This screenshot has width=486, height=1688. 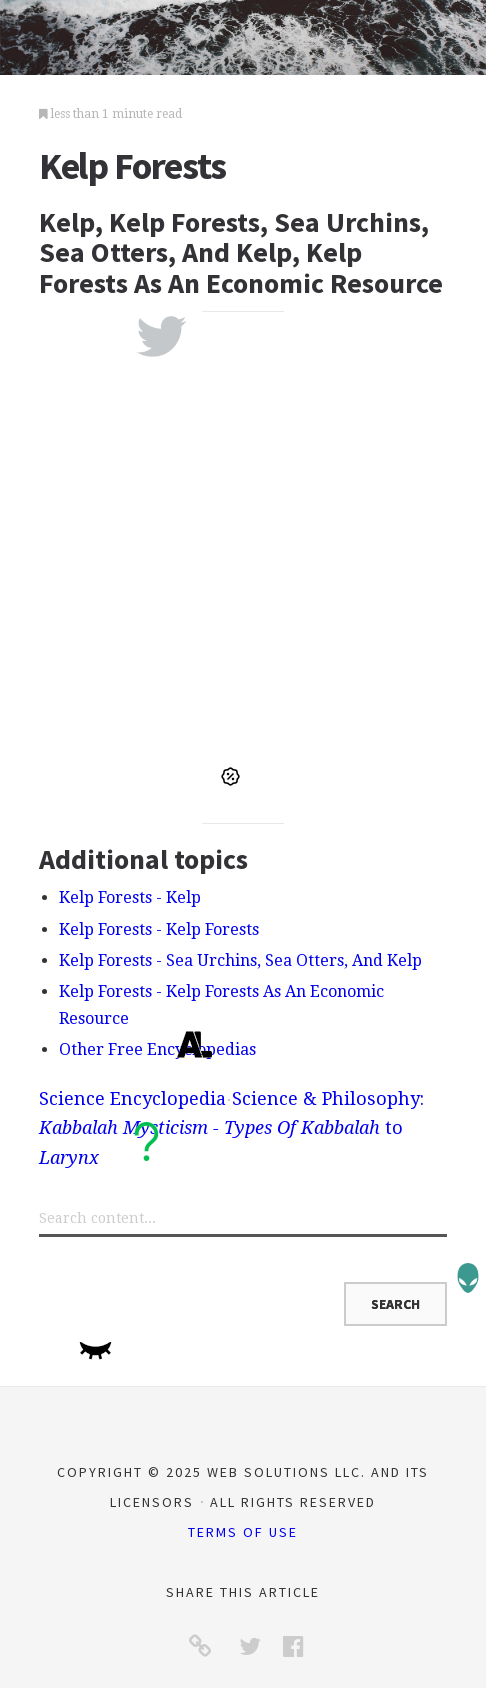 I want to click on hide password or sensitive content, so click(x=95, y=1349).